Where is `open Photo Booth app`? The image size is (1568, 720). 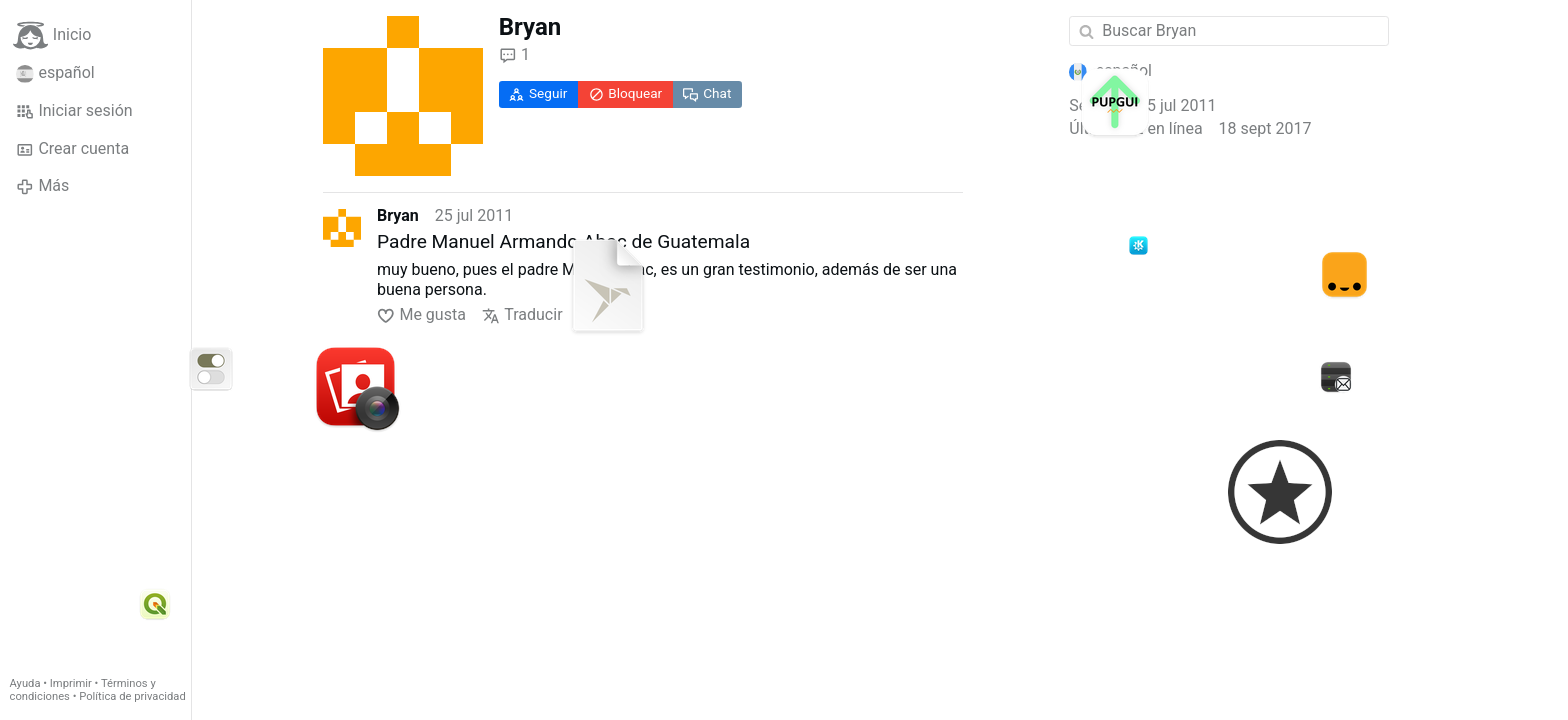 open Photo Booth app is located at coordinates (355, 386).